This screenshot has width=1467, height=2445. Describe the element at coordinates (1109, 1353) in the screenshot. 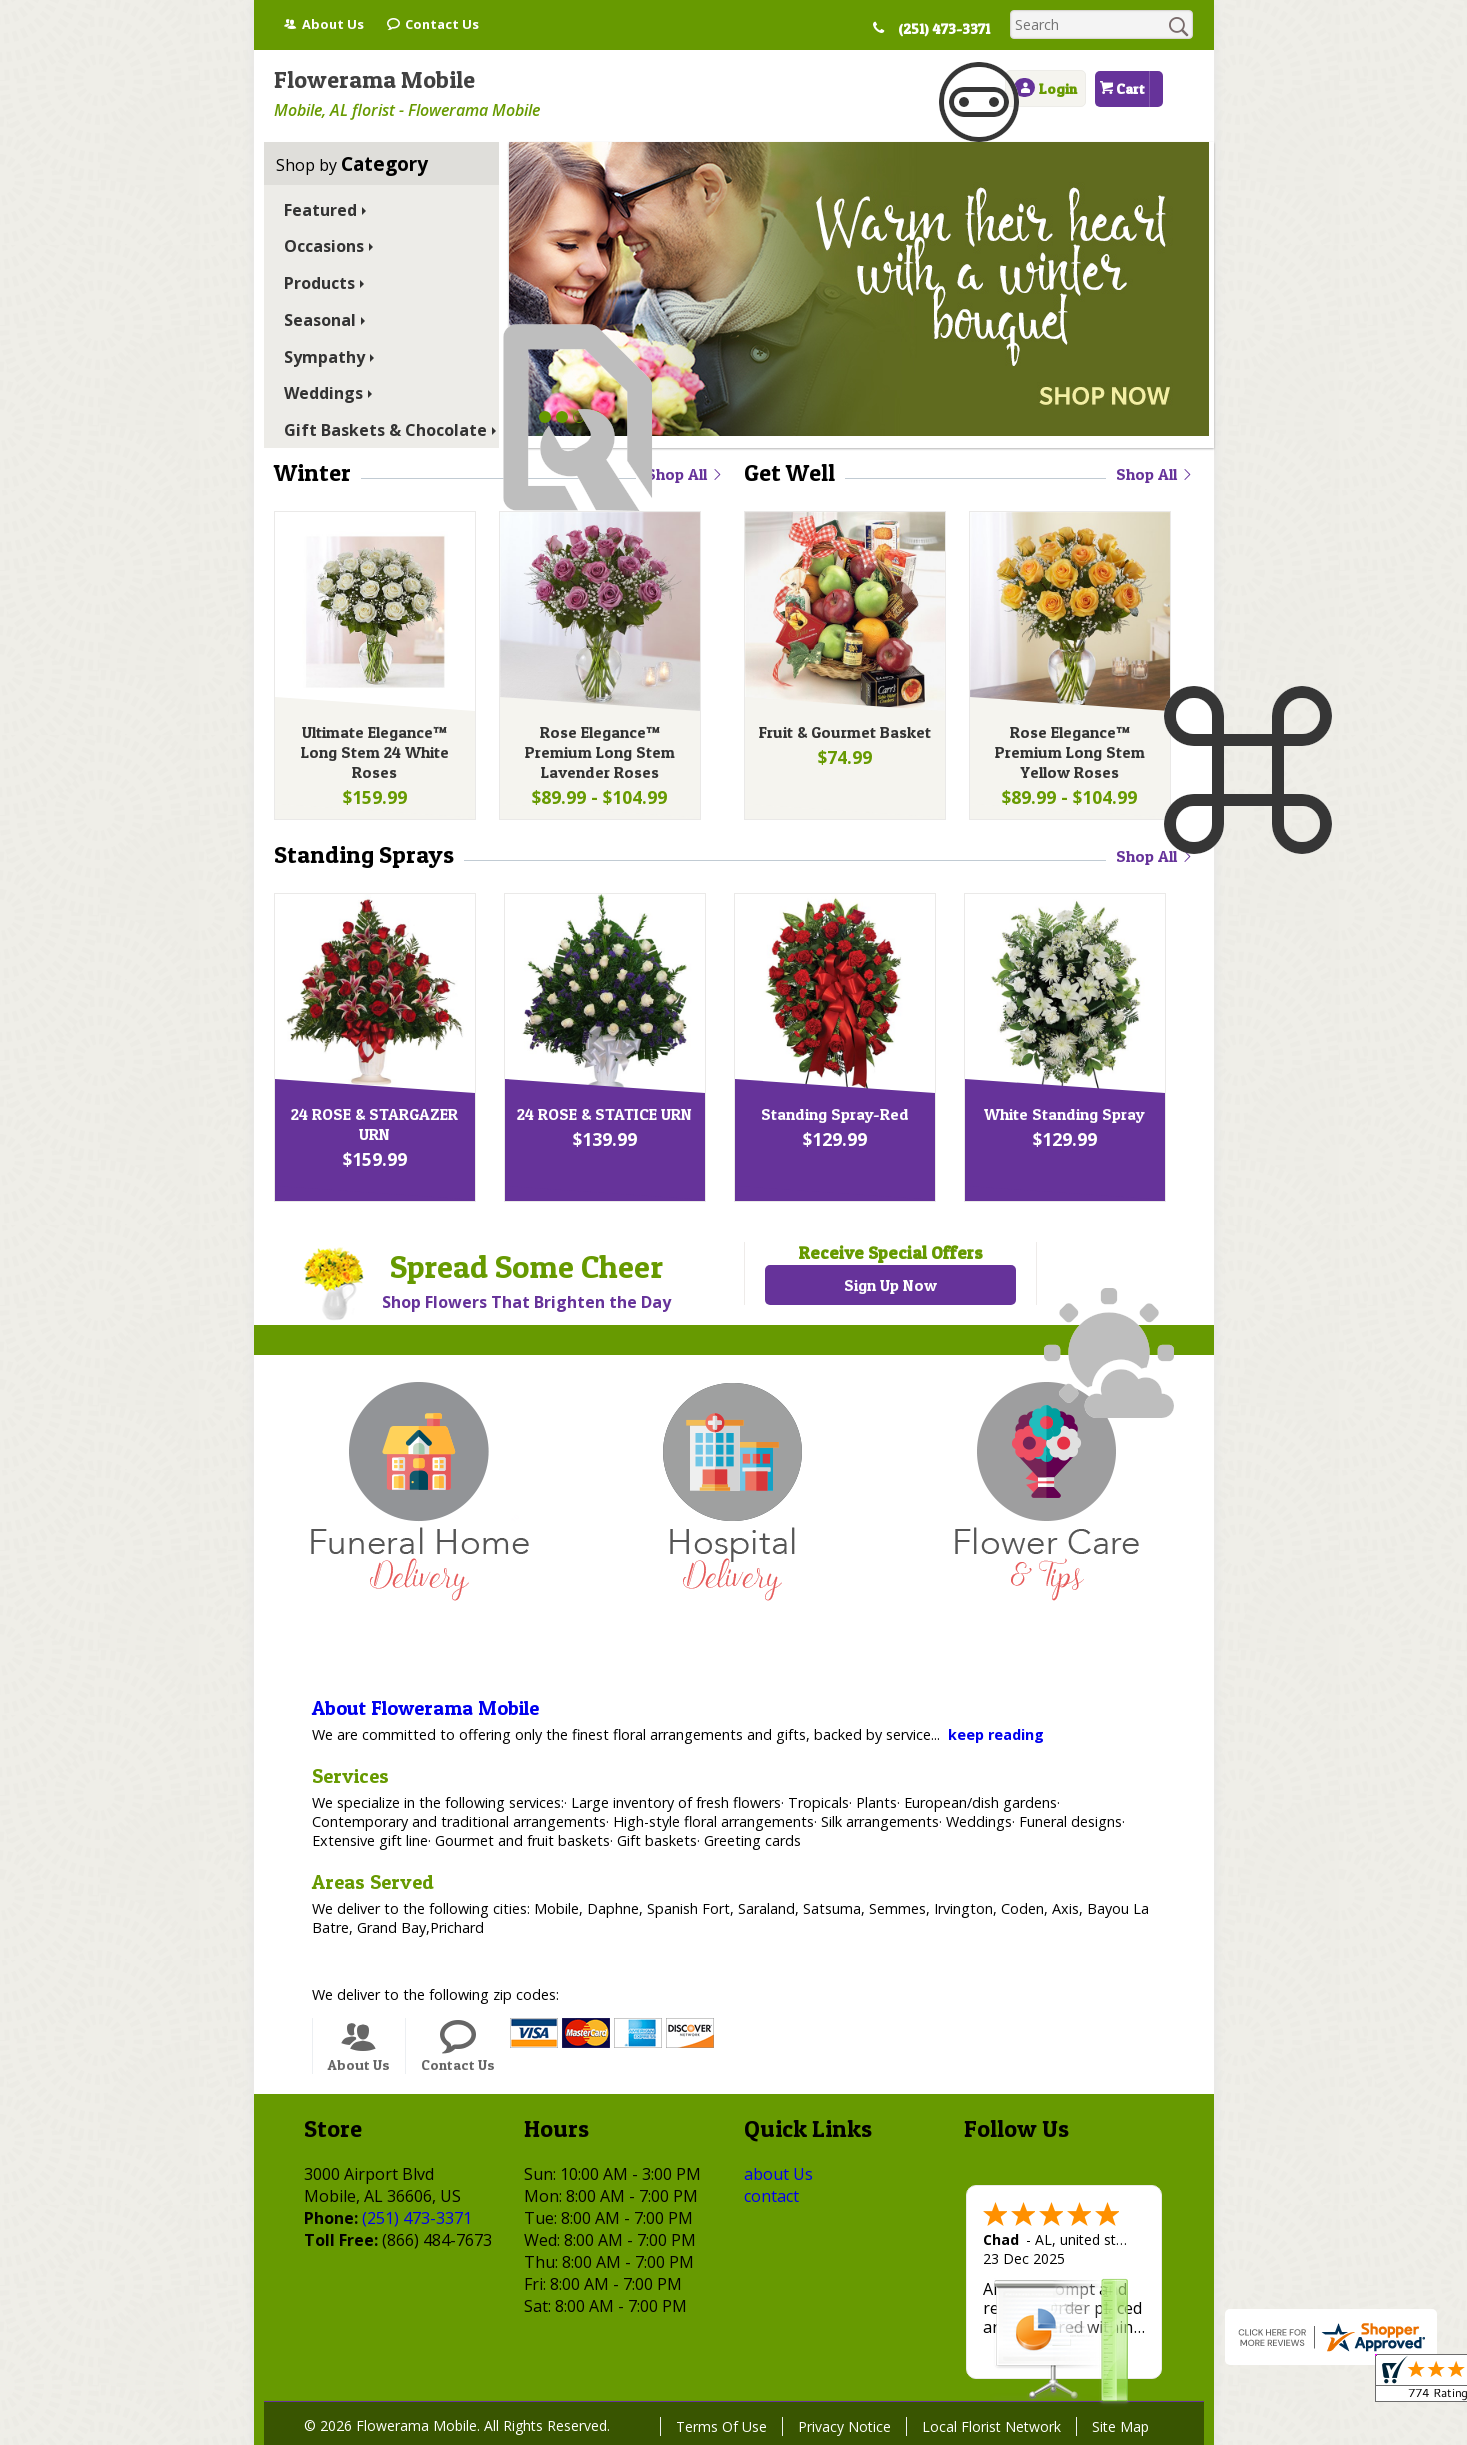

I see `indicates partly cloudy weather conditions` at that location.